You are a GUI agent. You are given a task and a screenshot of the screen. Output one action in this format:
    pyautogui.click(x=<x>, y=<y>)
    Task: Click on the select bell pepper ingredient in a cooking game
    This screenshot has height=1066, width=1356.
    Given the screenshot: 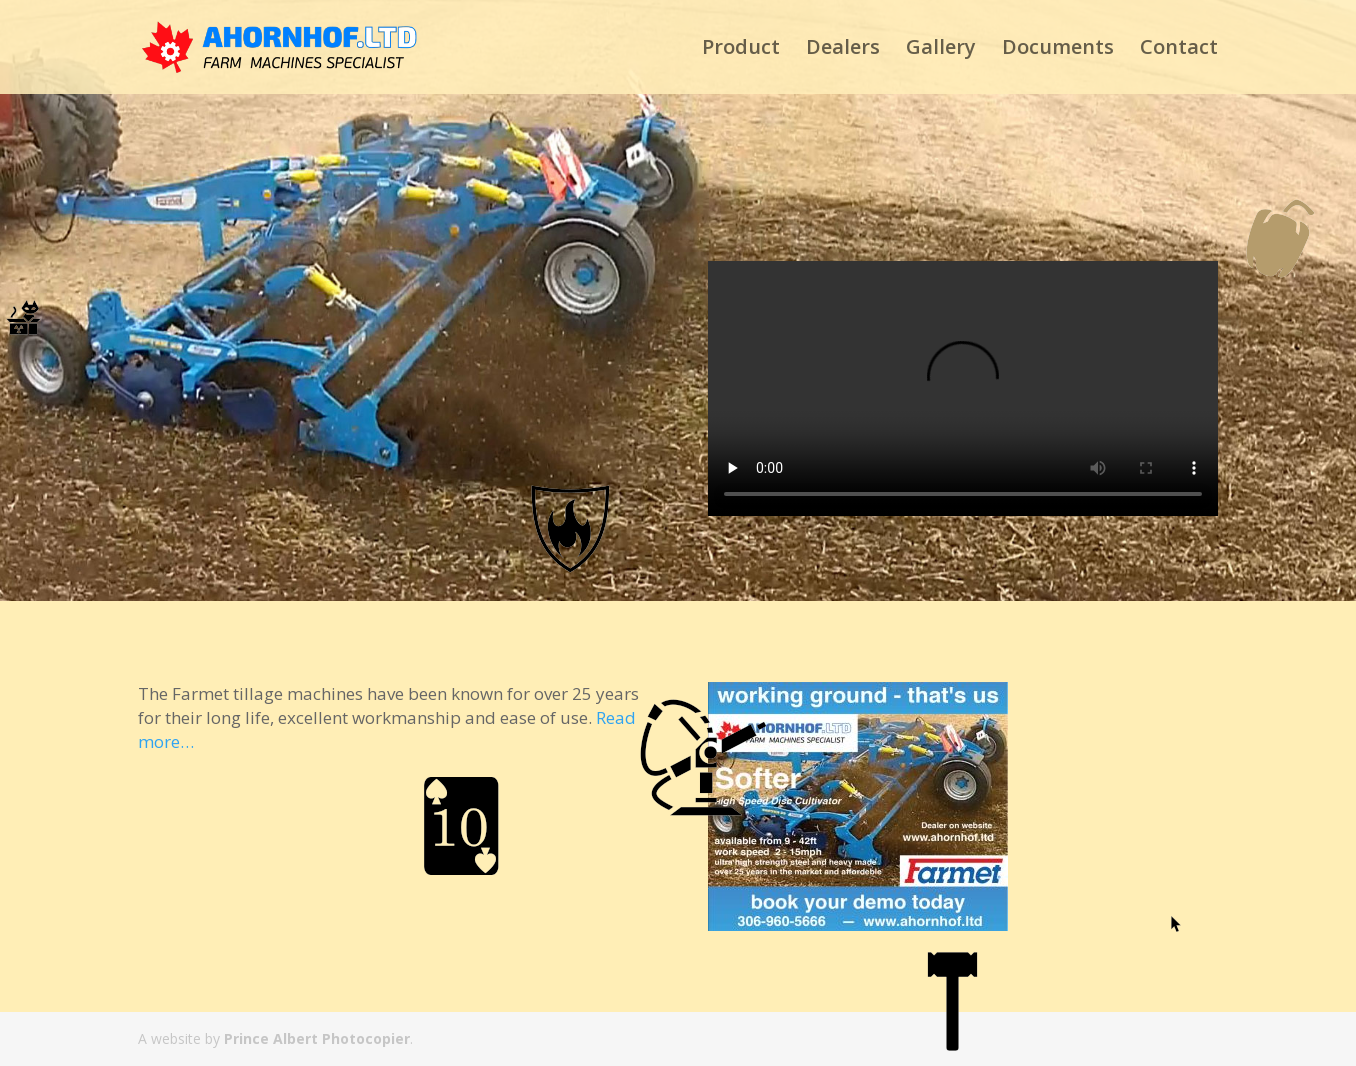 What is the action you would take?
    pyautogui.click(x=1280, y=238)
    